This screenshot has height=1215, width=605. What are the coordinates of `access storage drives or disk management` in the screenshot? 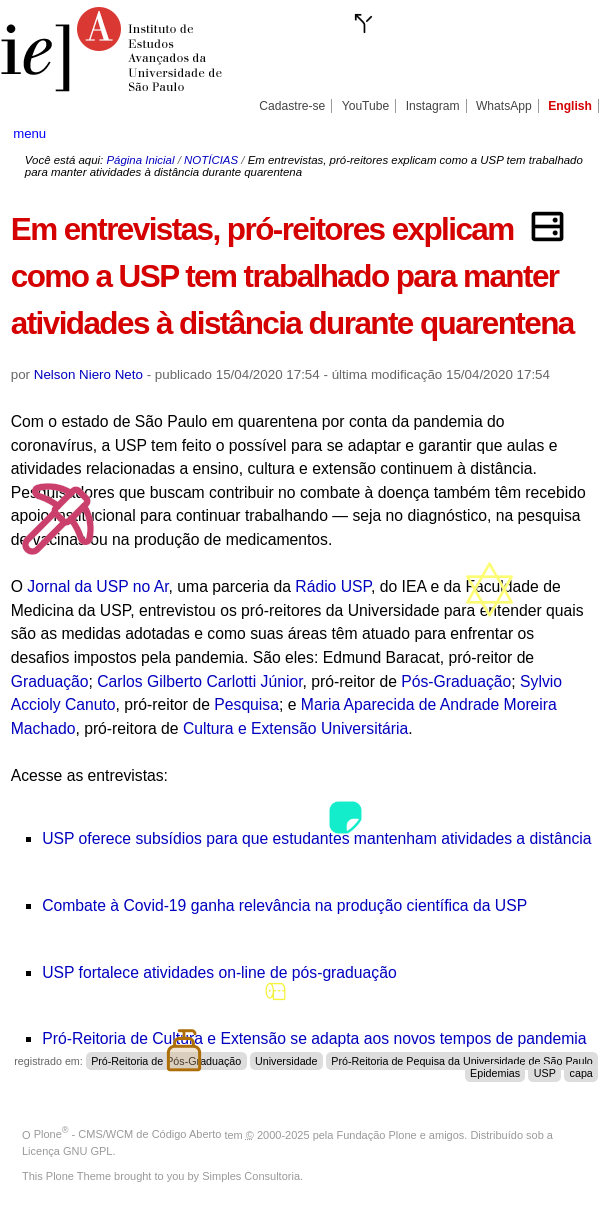 It's located at (547, 226).